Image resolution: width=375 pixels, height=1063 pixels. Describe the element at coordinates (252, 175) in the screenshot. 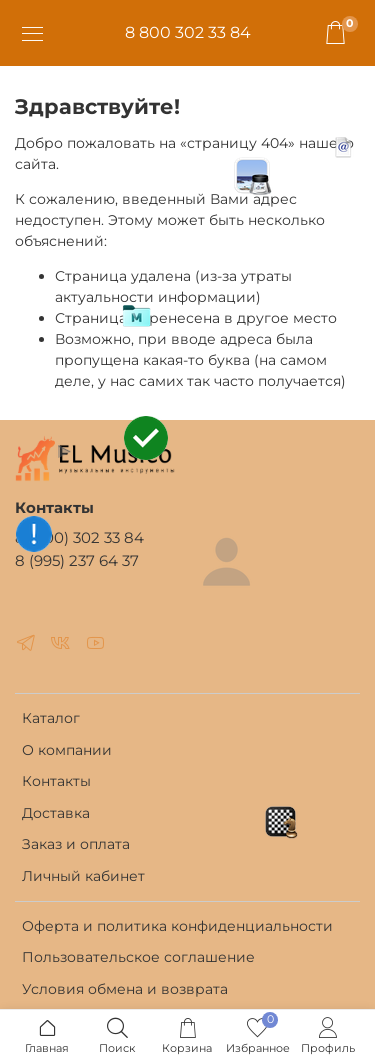

I see `open preview app to view images and PDFs` at that location.